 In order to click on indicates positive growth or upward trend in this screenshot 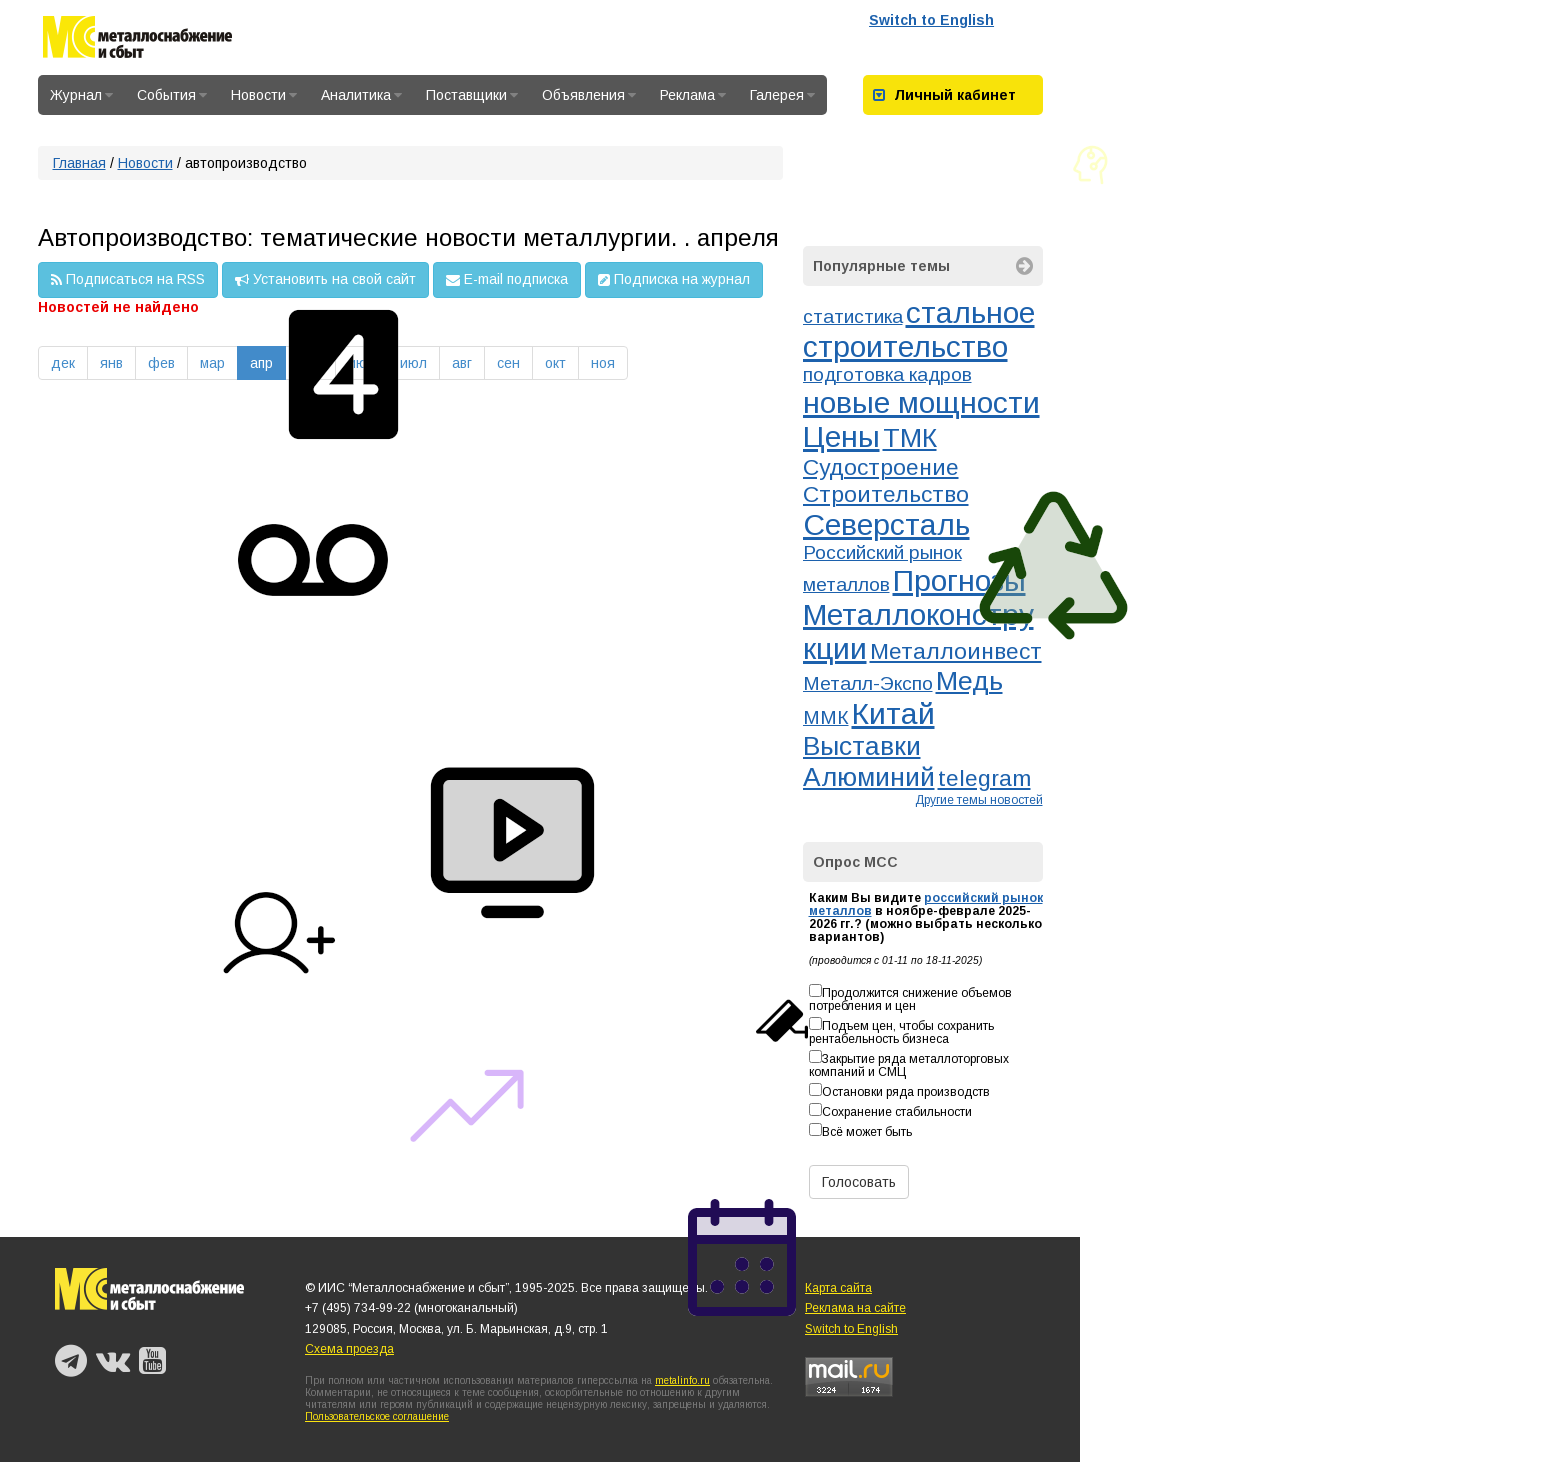, I will do `click(467, 1110)`.